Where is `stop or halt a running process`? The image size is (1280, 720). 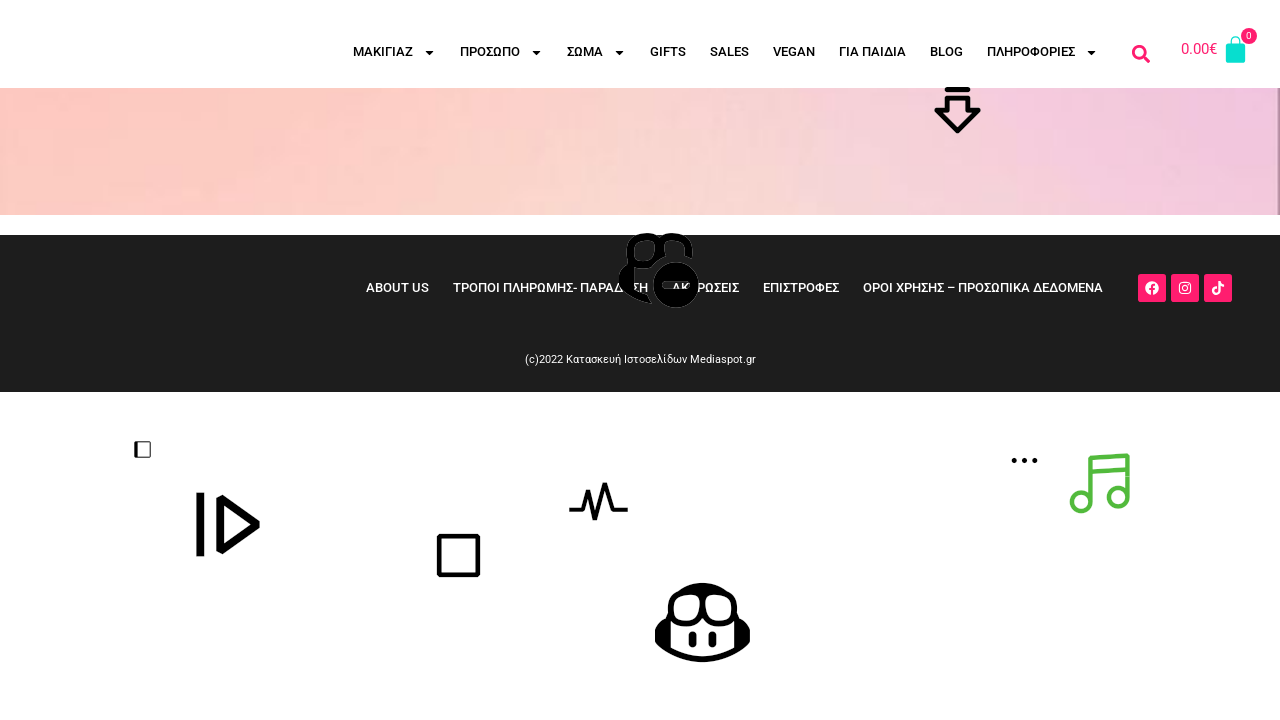
stop or halt a running process is located at coordinates (458, 555).